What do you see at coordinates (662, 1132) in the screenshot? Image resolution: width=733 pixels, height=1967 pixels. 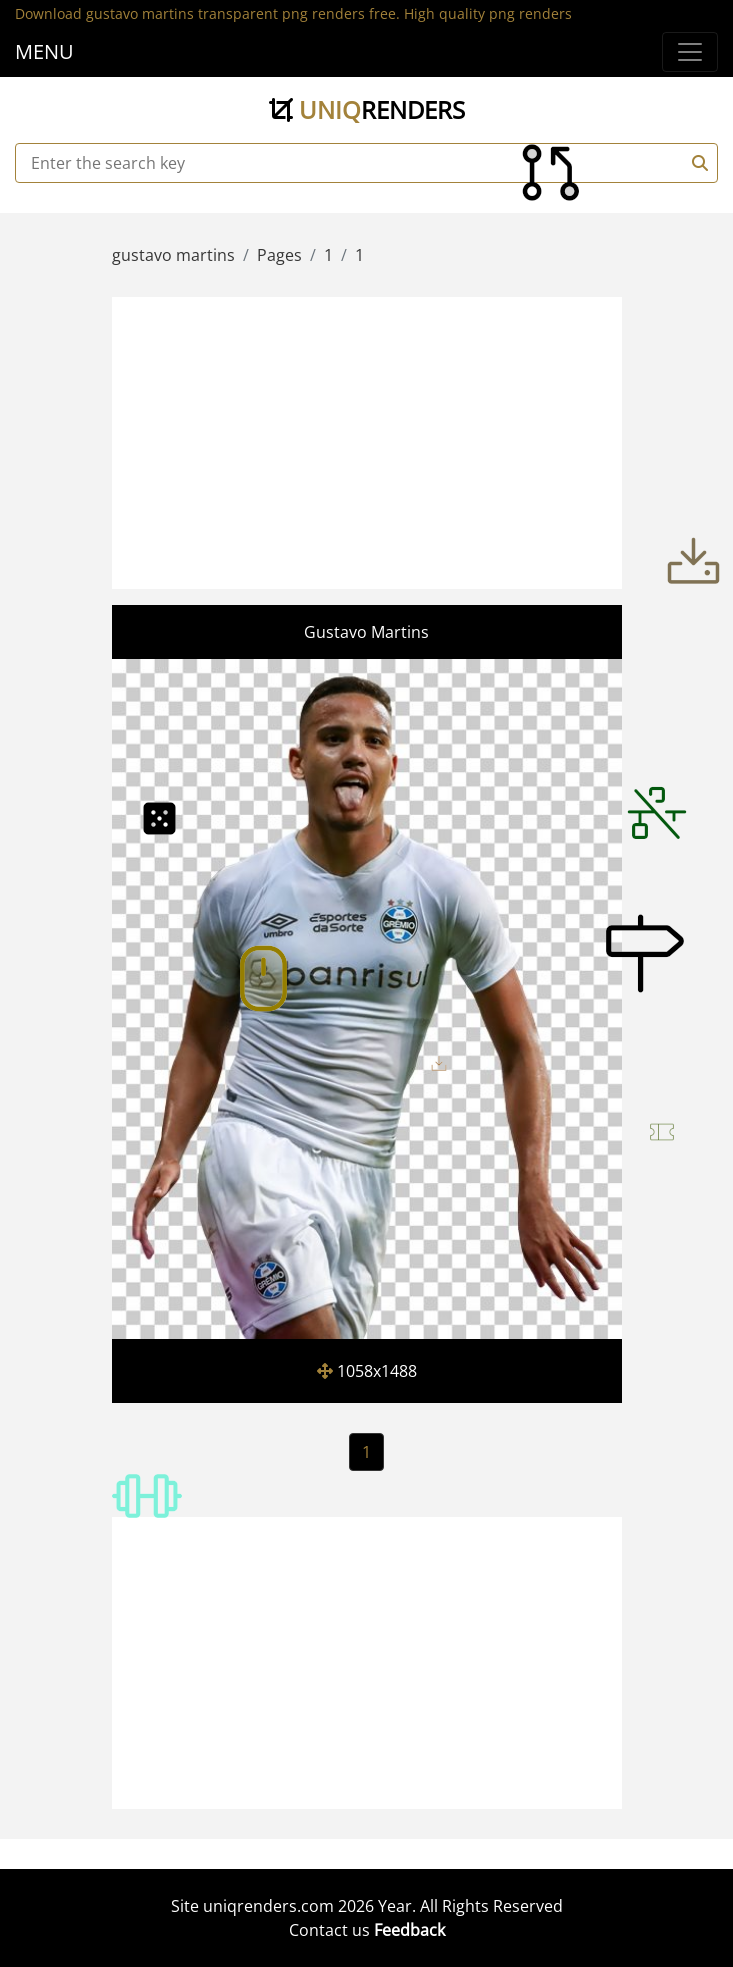 I see `view your tickets or passes` at bounding box center [662, 1132].